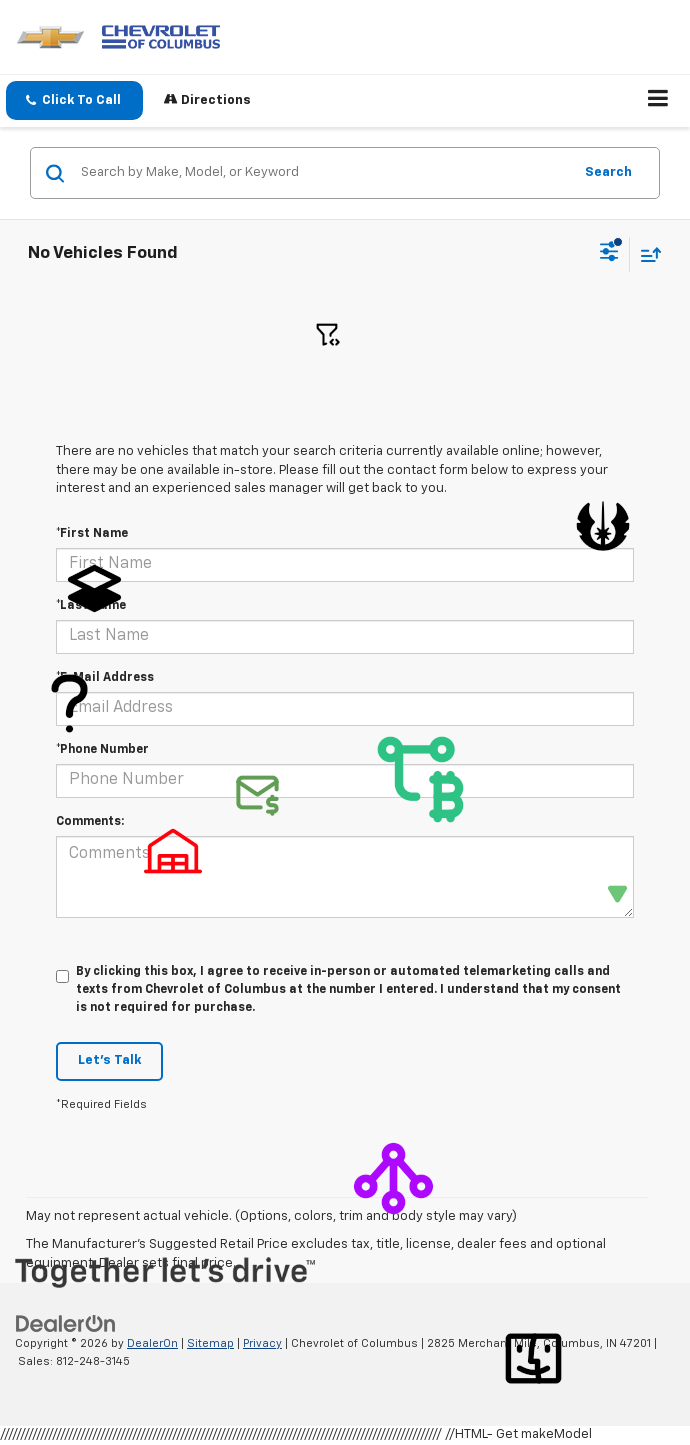 This screenshot has height=1445, width=690. What do you see at coordinates (420, 779) in the screenshot?
I see `view bitcoin transaction history` at bounding box center [420, 779].